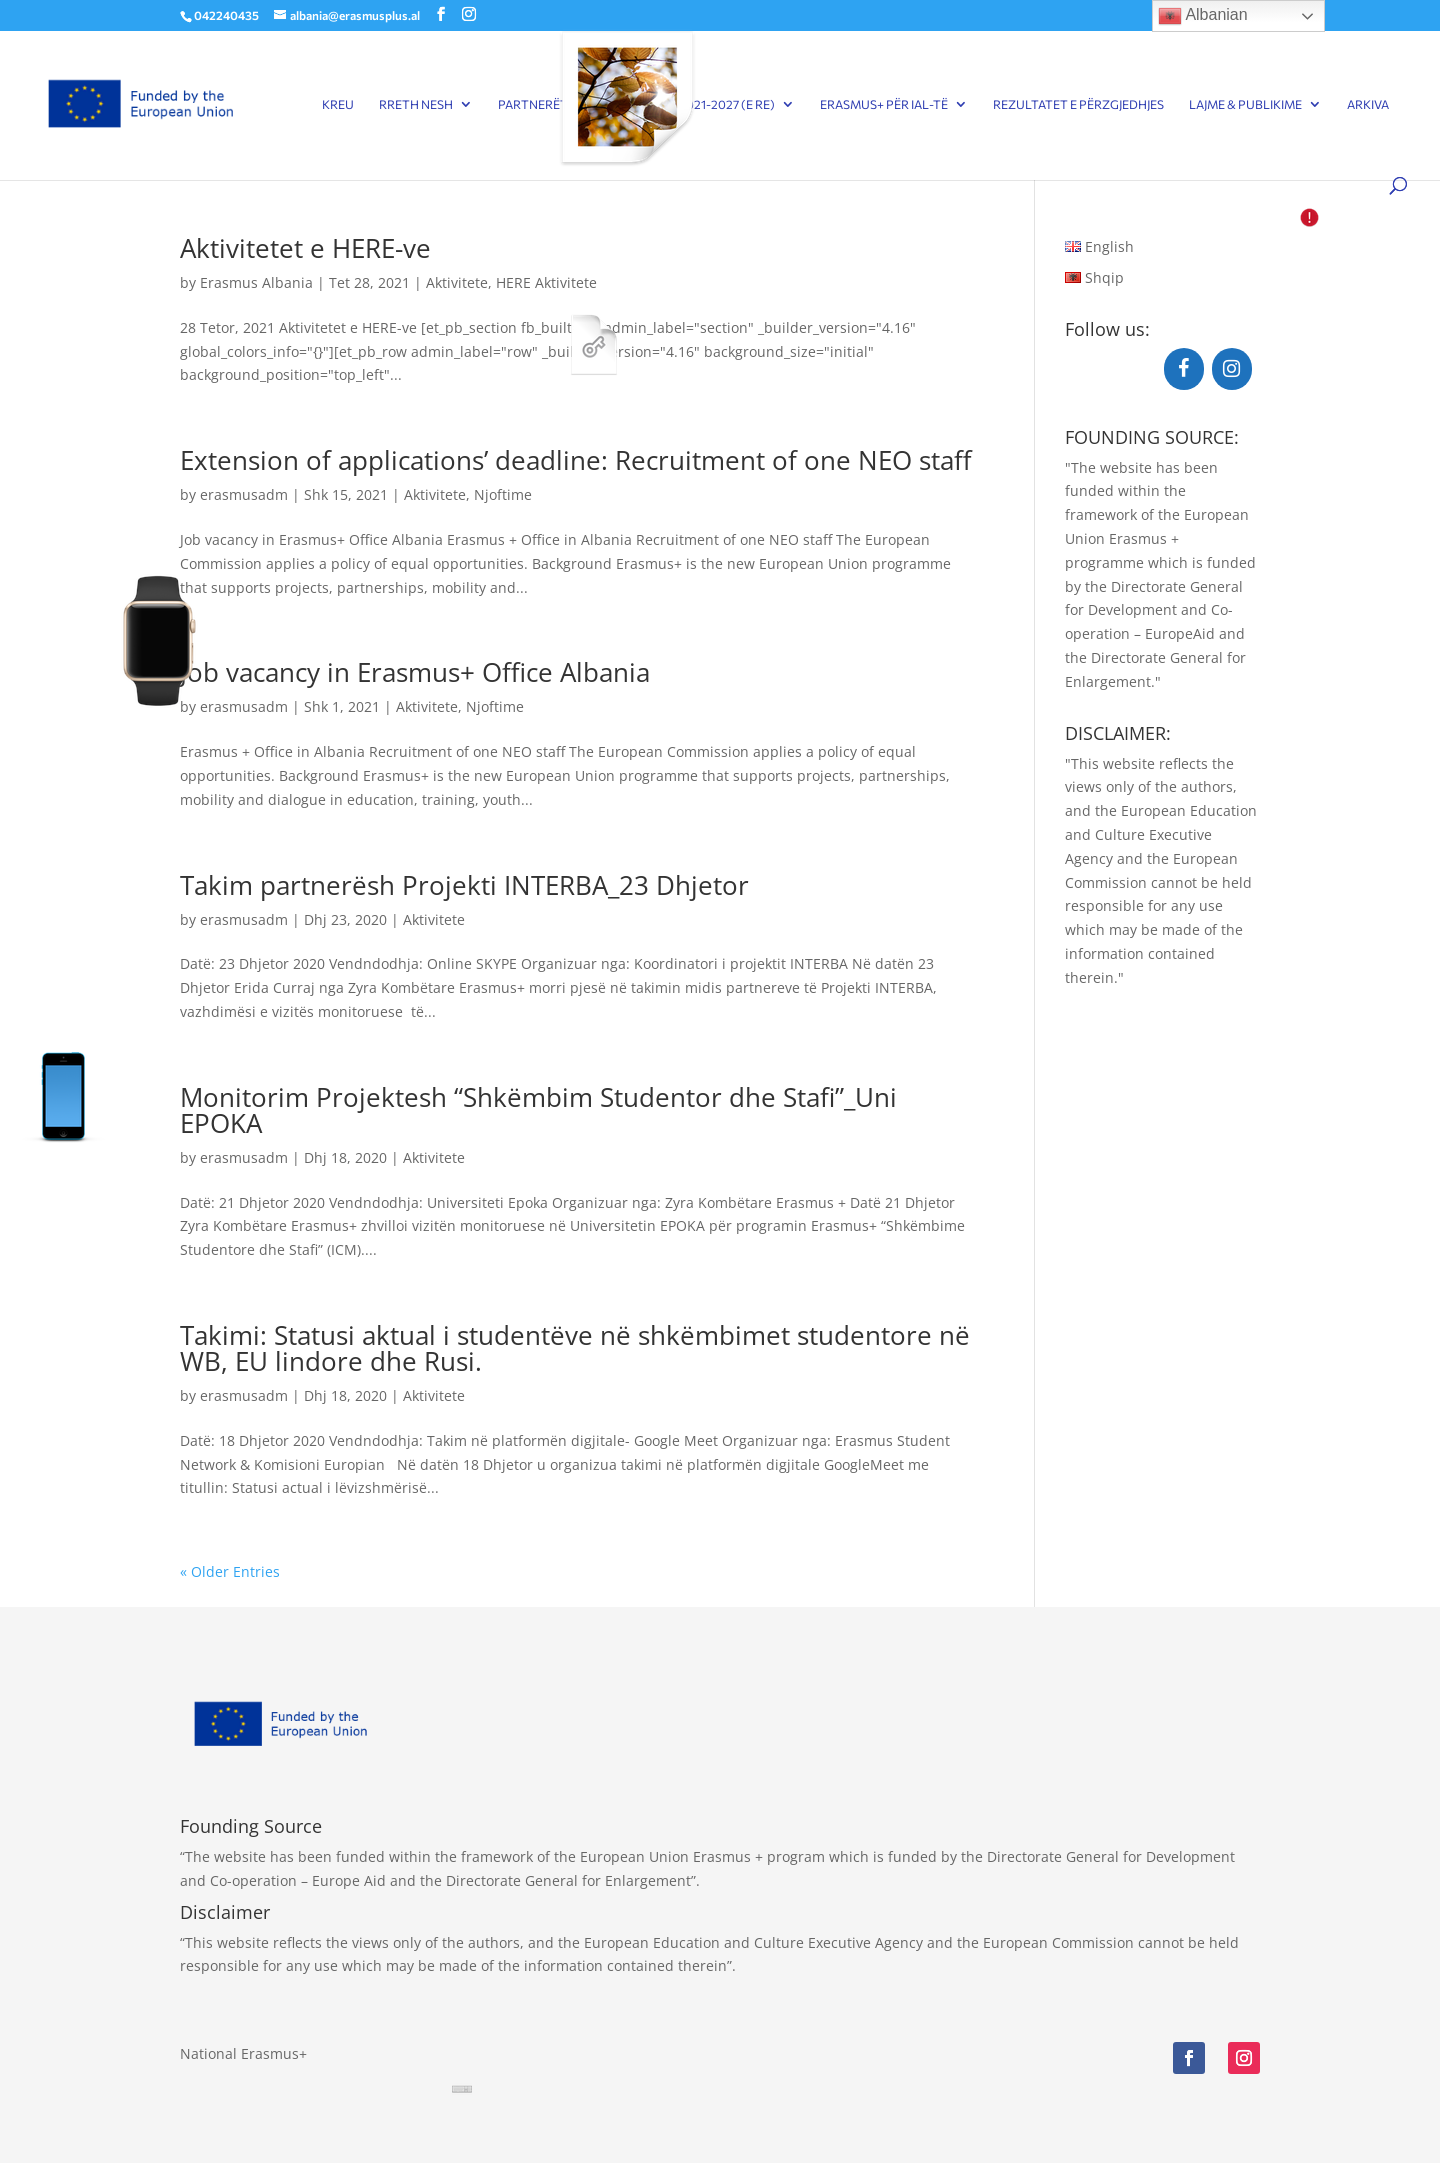  I want to click on connect an extended keyboard via bluetooth, so click(462, 2089).